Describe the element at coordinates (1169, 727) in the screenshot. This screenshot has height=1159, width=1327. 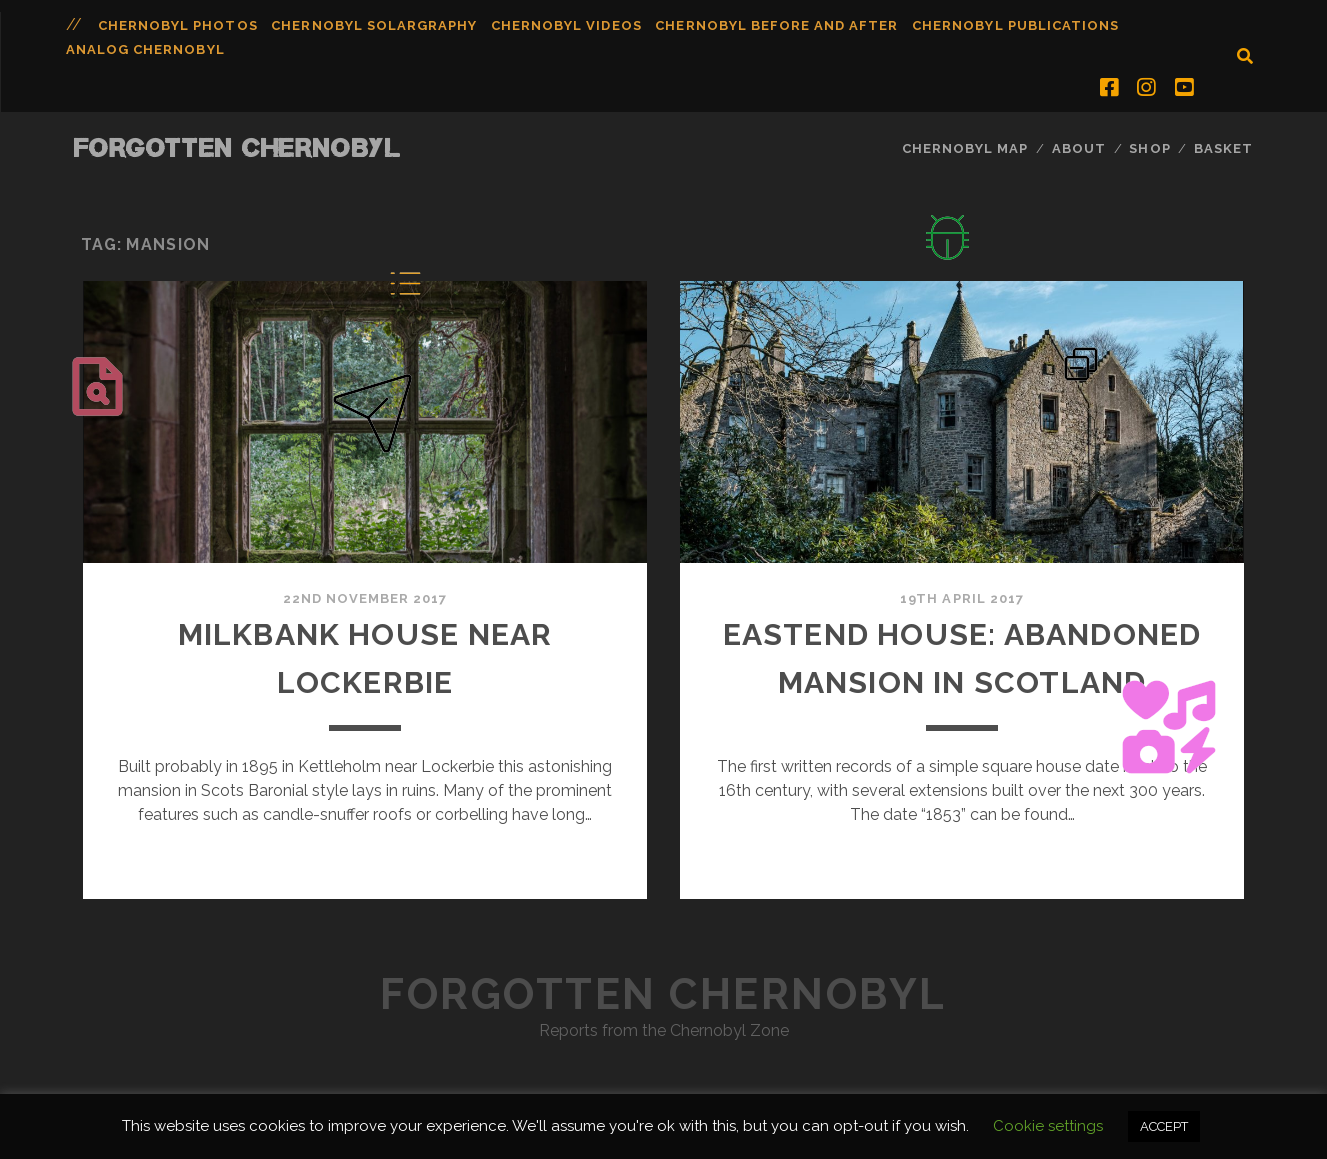
I see `access media and creative tools` at that location.